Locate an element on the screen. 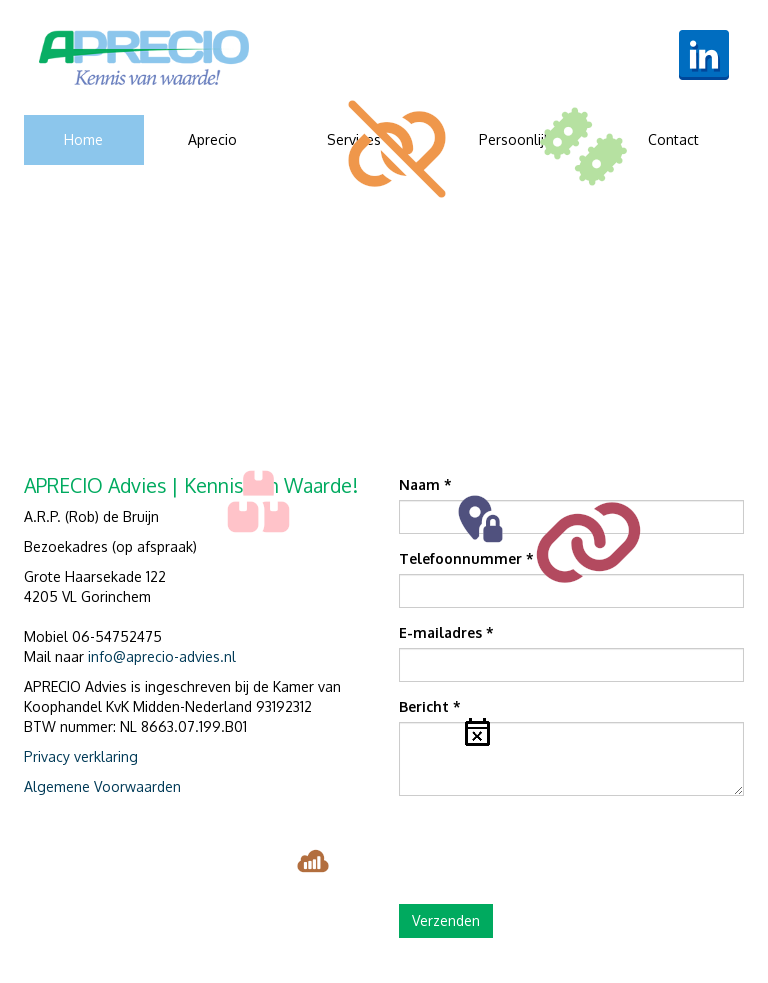 This screenshot has width=768, height=983. view inventory or stock items is located at coordinates (258, 501).